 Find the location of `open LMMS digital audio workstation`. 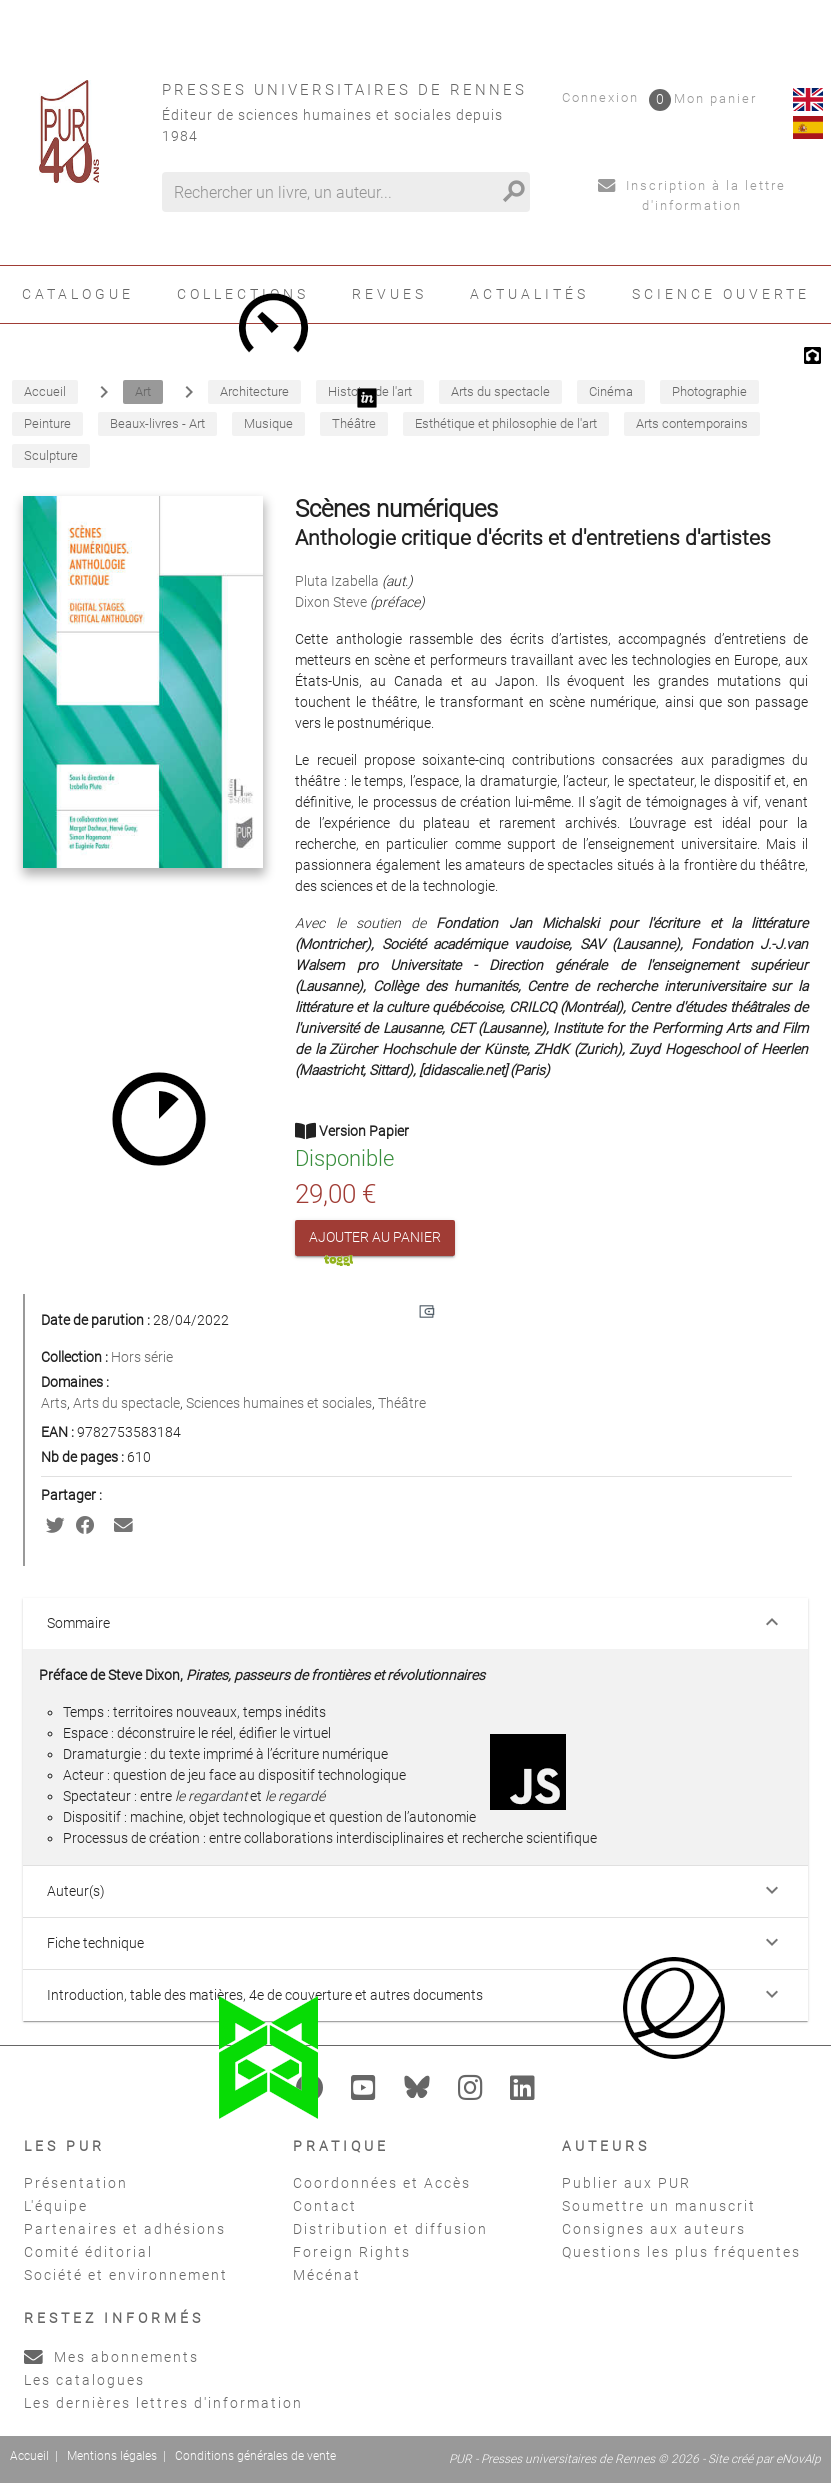

open LMMS digital audio workstation is located at coordinates (812, 355).